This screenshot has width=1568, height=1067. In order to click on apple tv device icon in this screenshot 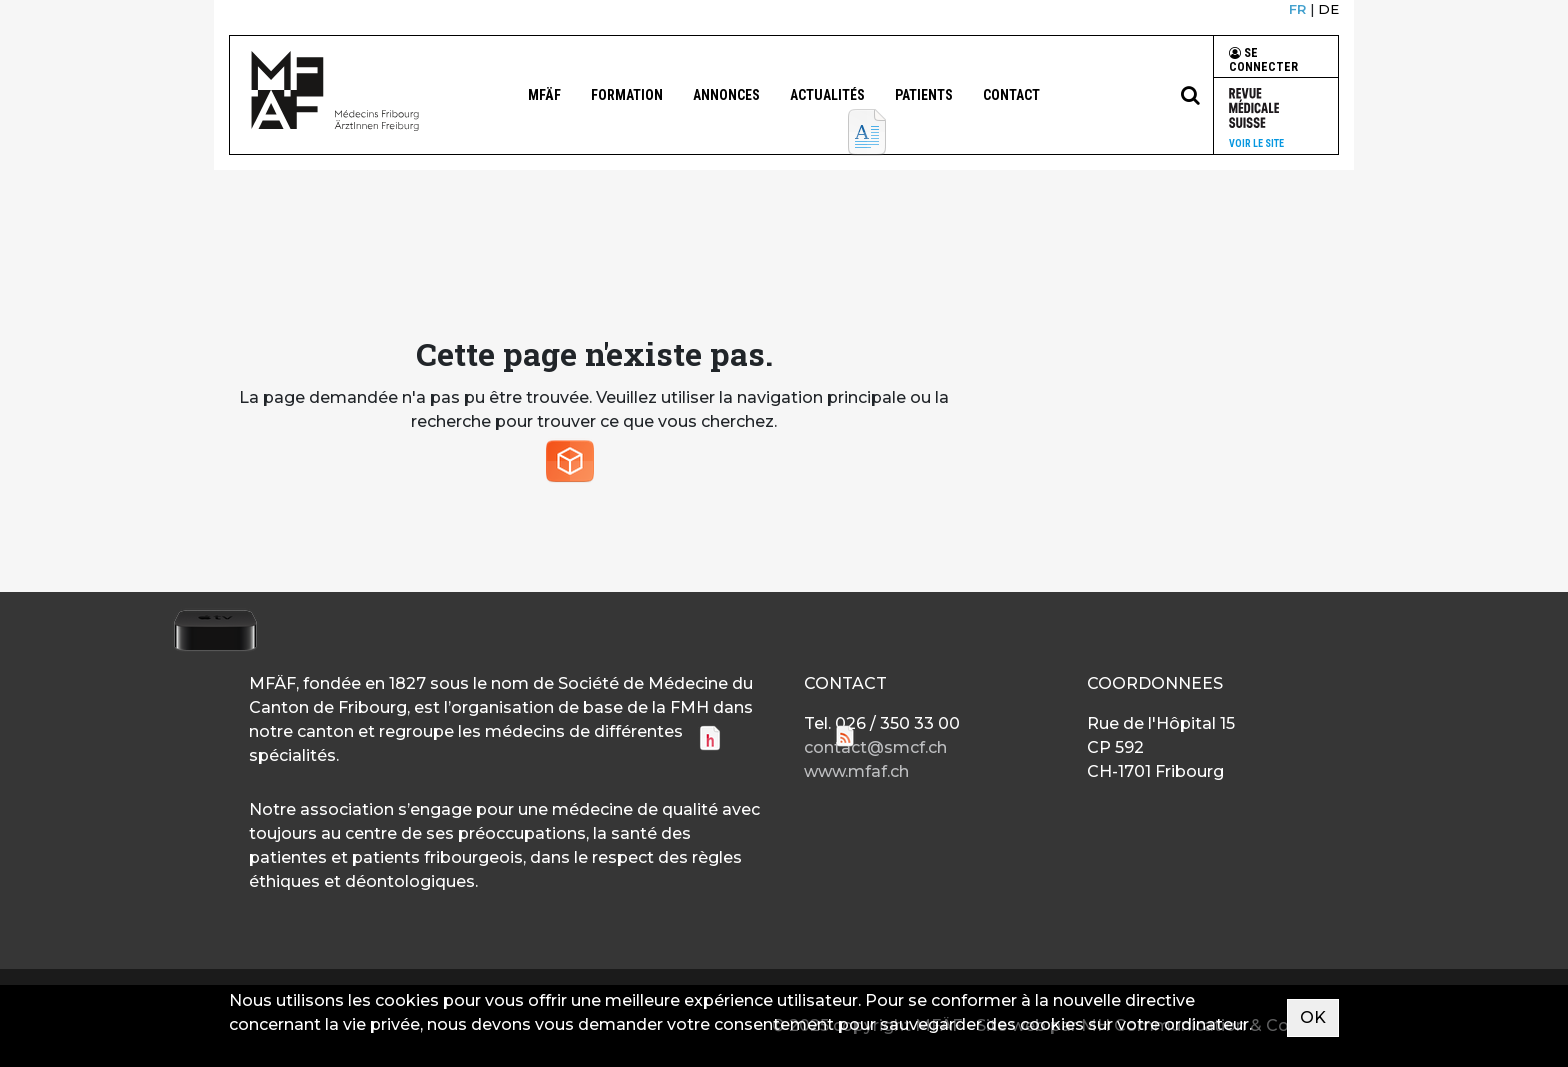, I will do `click(215, 617)`.